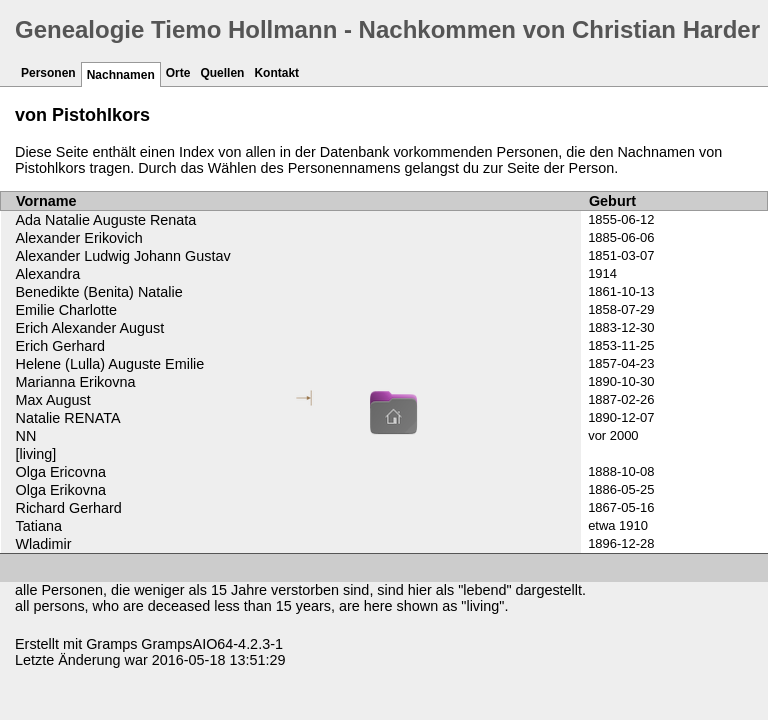 This screenshot has height=720, width=768. Describe the element at coordinates (304, 398) in the screenshot. I see `go to the last item or page` at that location.